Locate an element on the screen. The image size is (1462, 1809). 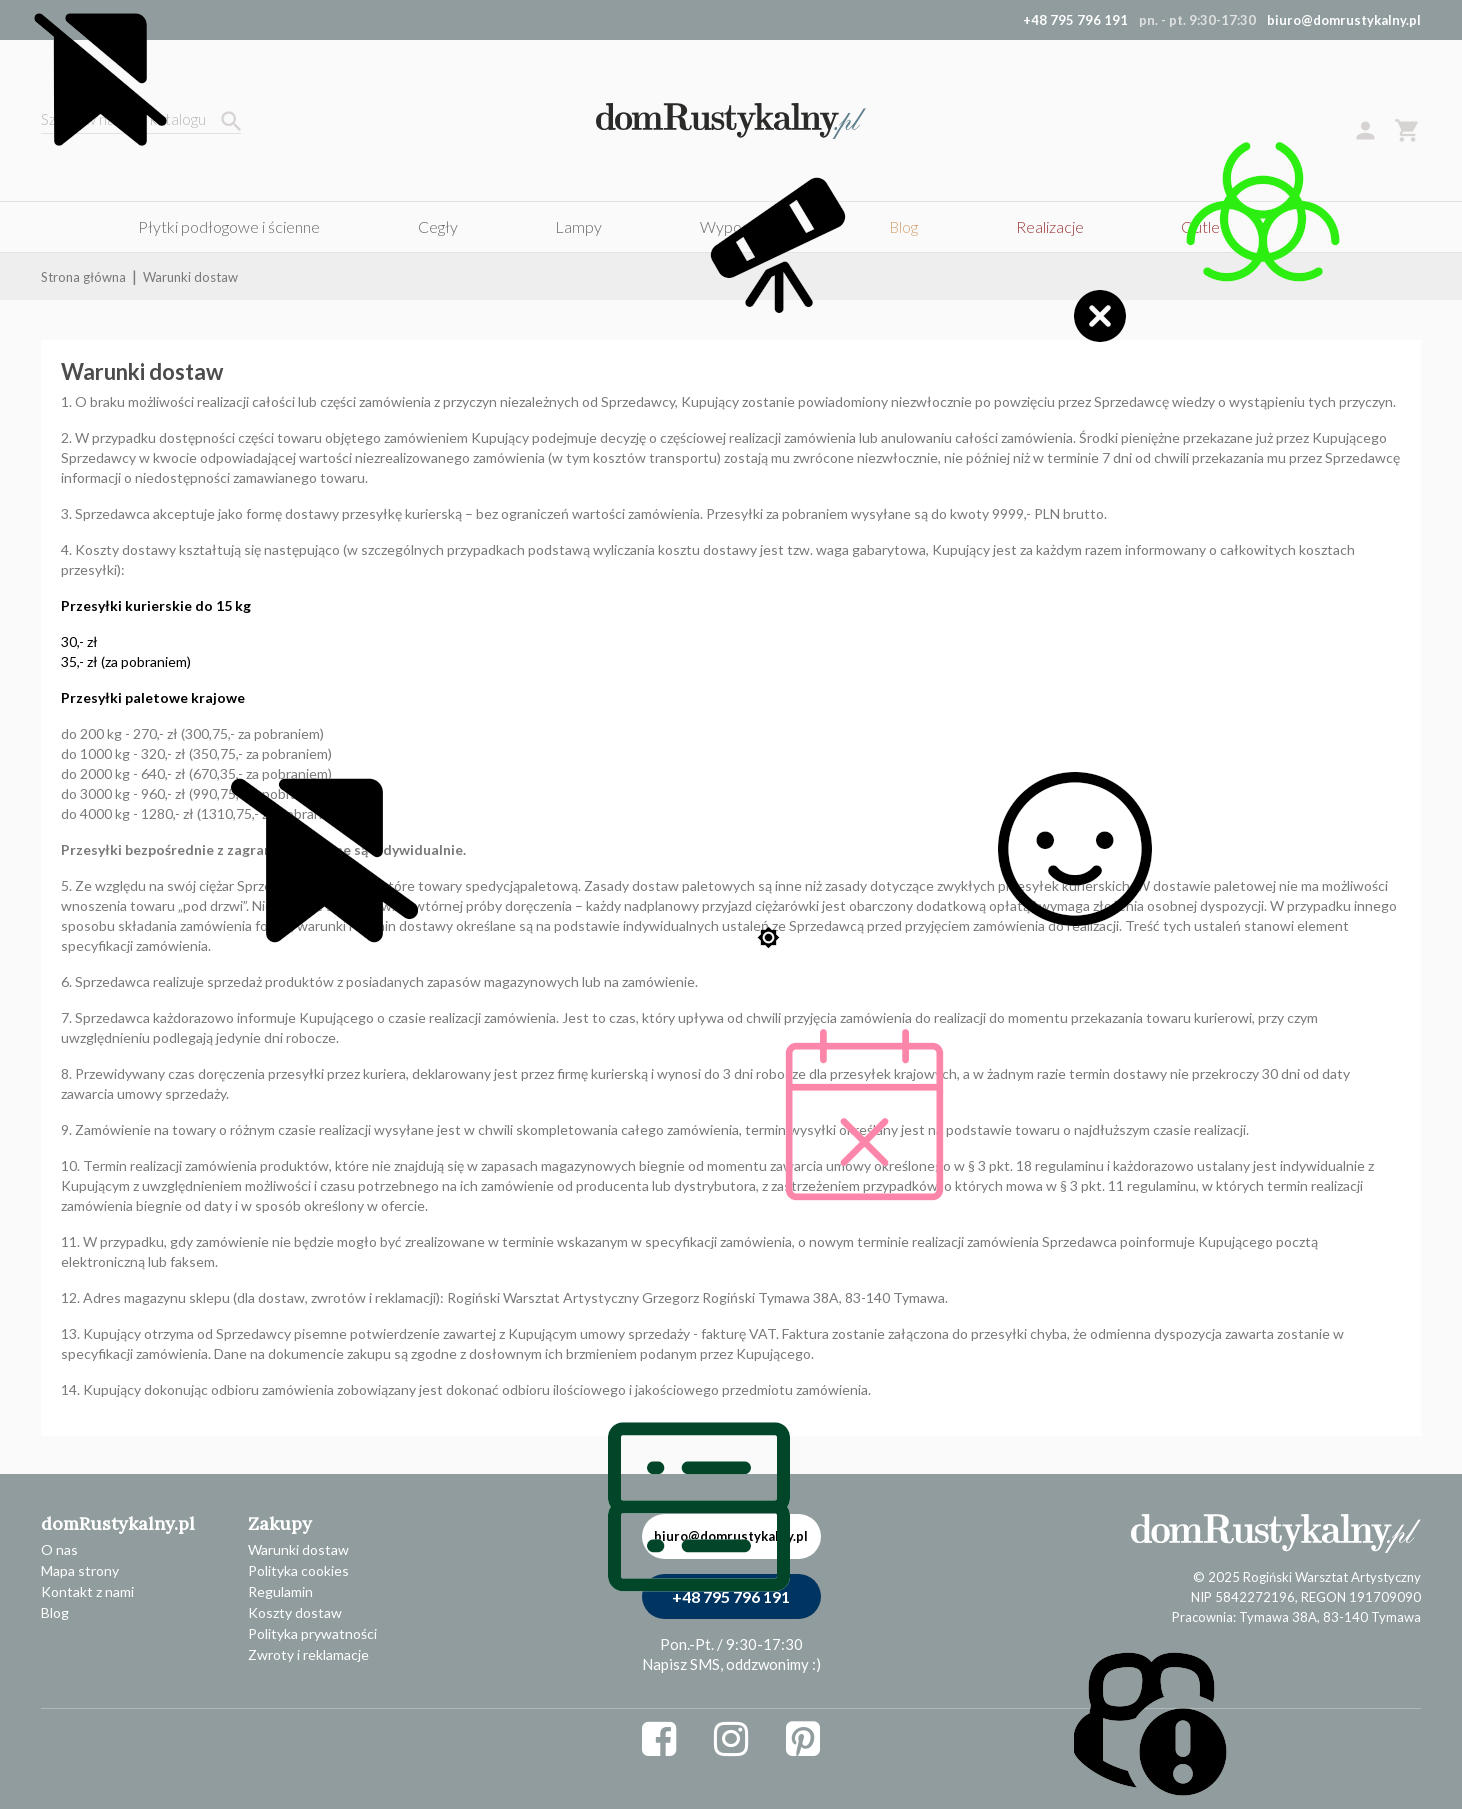
access server settings or management is located at coordinates (699, 1509).